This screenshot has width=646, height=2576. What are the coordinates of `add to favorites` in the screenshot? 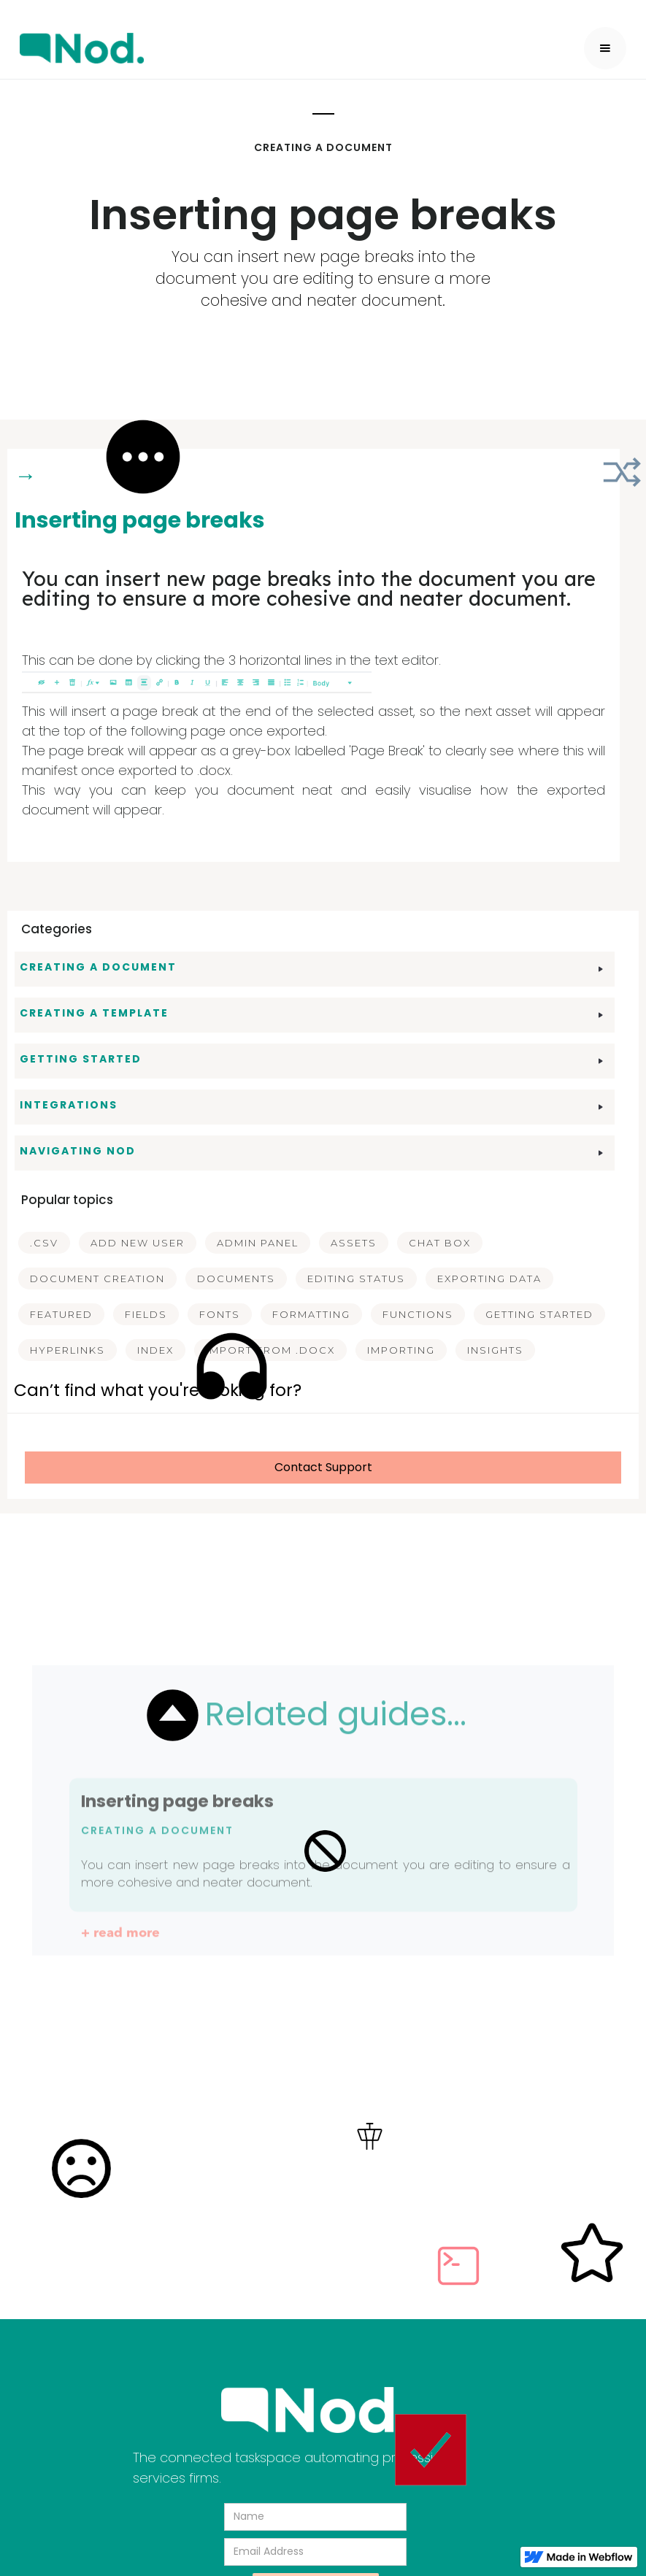 It's located at (592, 2253).